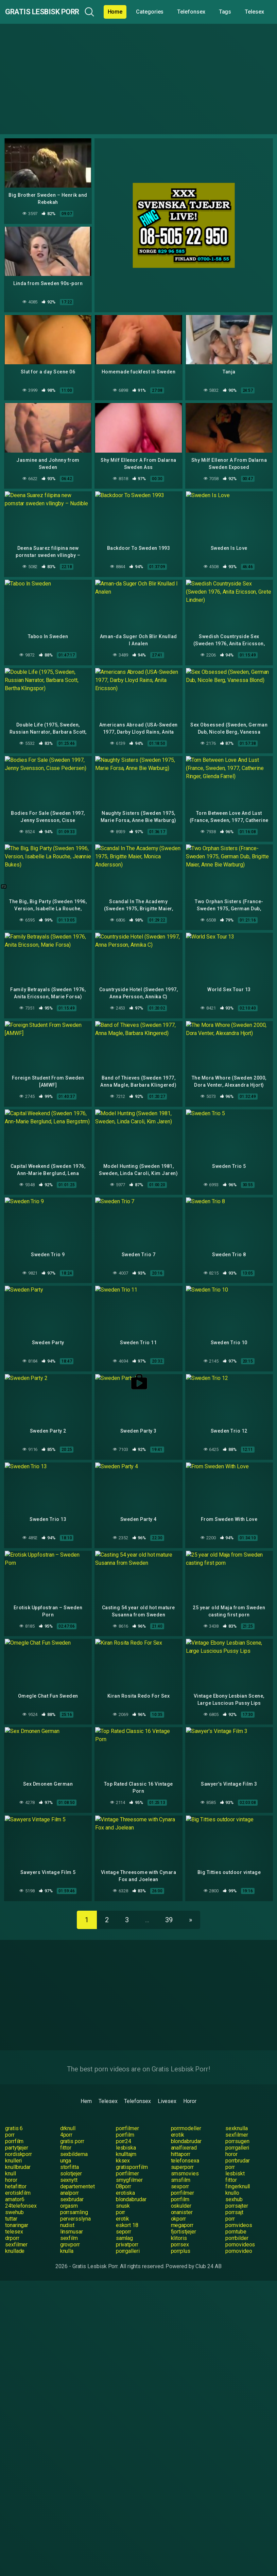  I want to click on toggle subtitles or closed captions on/off, so click(4, 887).